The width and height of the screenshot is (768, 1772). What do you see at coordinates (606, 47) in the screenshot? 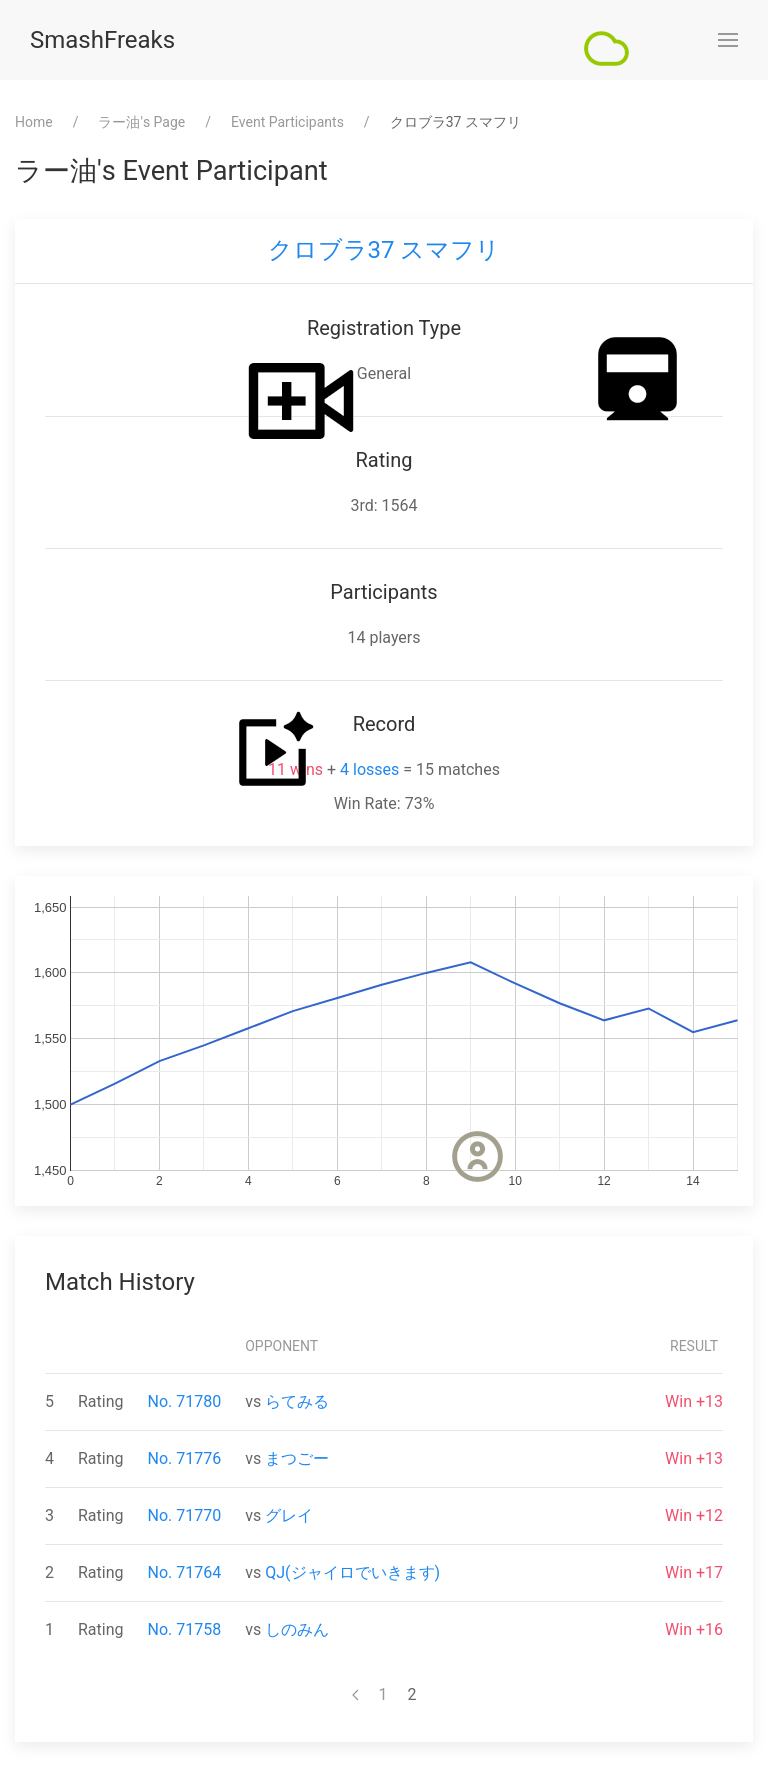
I see `indicates cloudy weather conditions` at bounding box center [606, 47].